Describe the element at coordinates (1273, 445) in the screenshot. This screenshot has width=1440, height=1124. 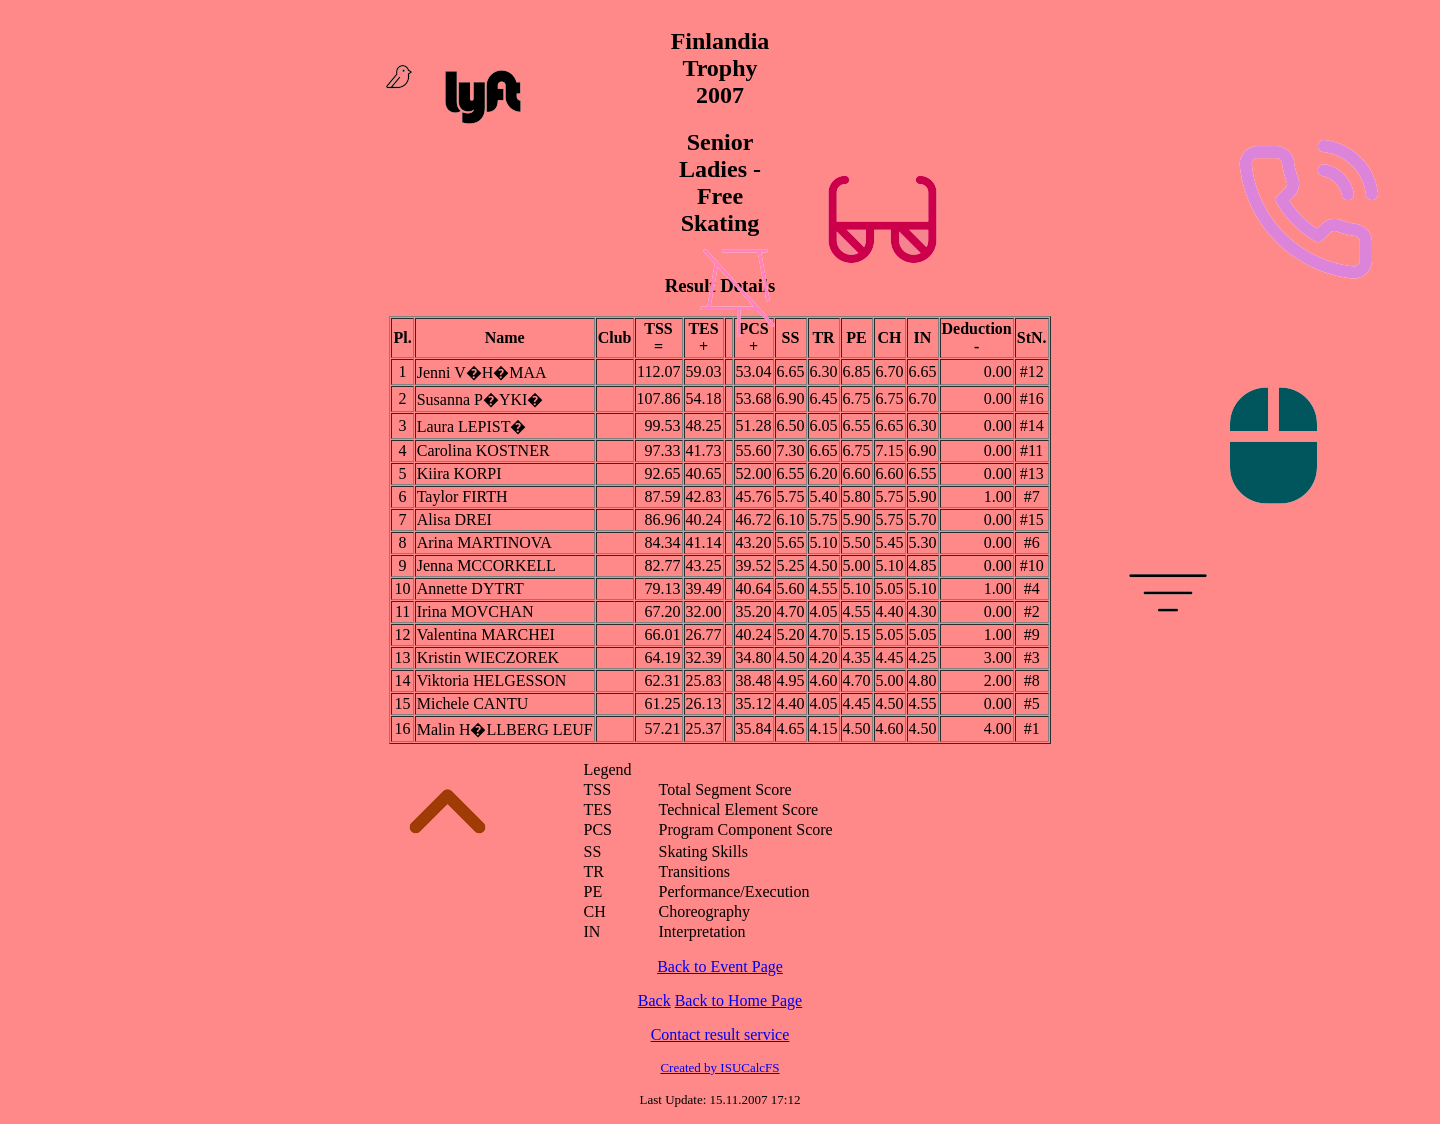
I see `indicates mouse input device settings` at that location.